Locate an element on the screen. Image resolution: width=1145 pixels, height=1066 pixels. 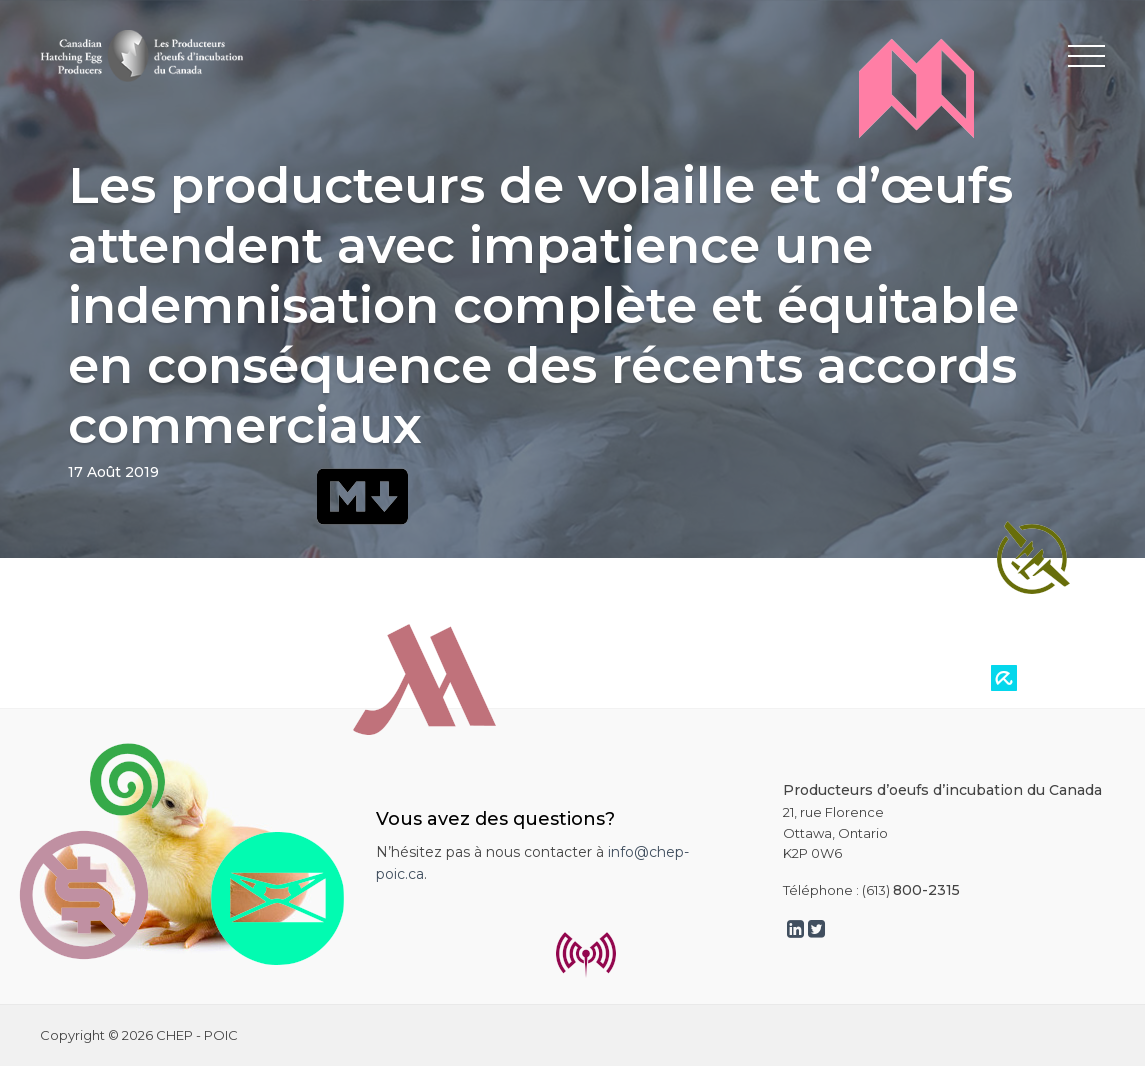
eclipse mosquitto MQTT broker logo is located at coordinates (586, 955).